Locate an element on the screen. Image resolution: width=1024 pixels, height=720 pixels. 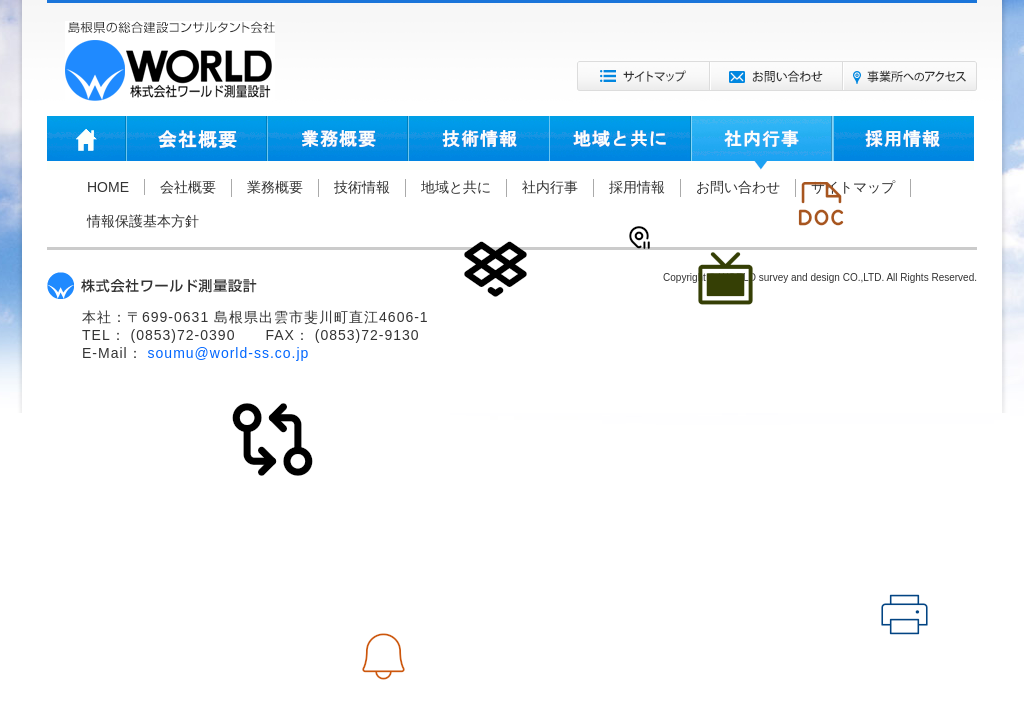
compare branches in version control is located at coordinates (272, 439).